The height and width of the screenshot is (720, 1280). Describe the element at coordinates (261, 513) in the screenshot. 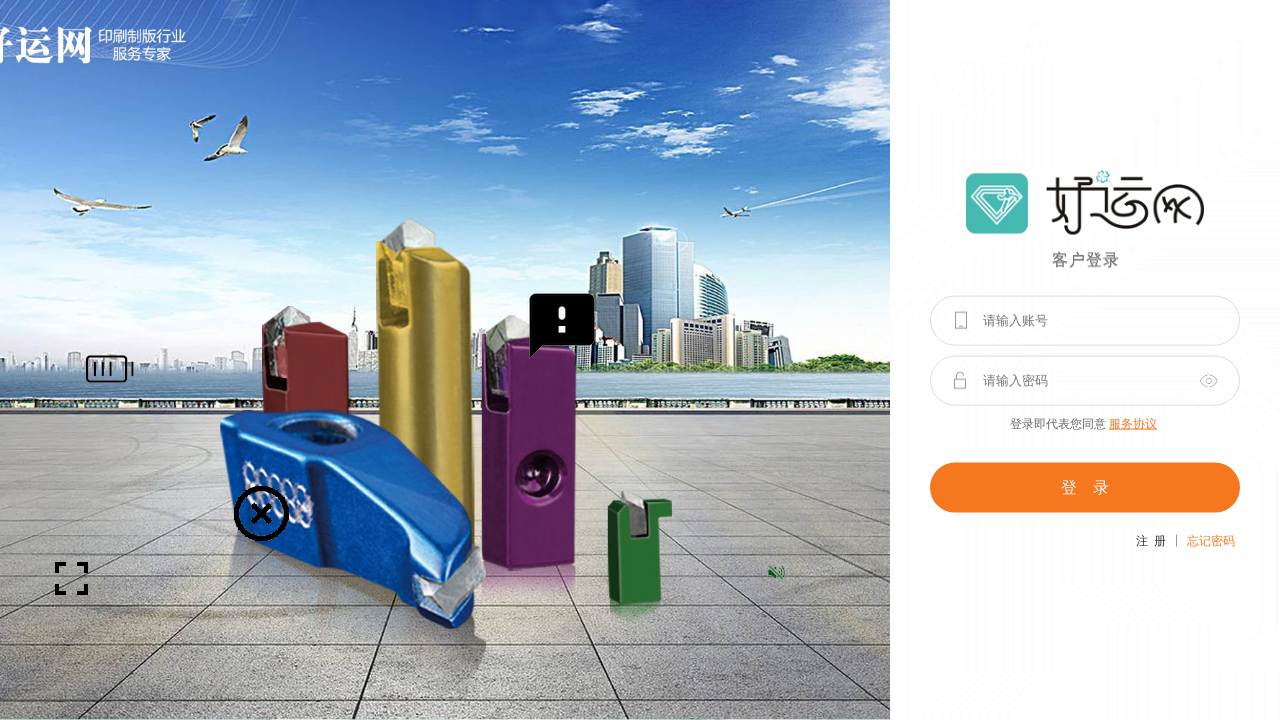

I see `close or dismiss a dialog` at that location.